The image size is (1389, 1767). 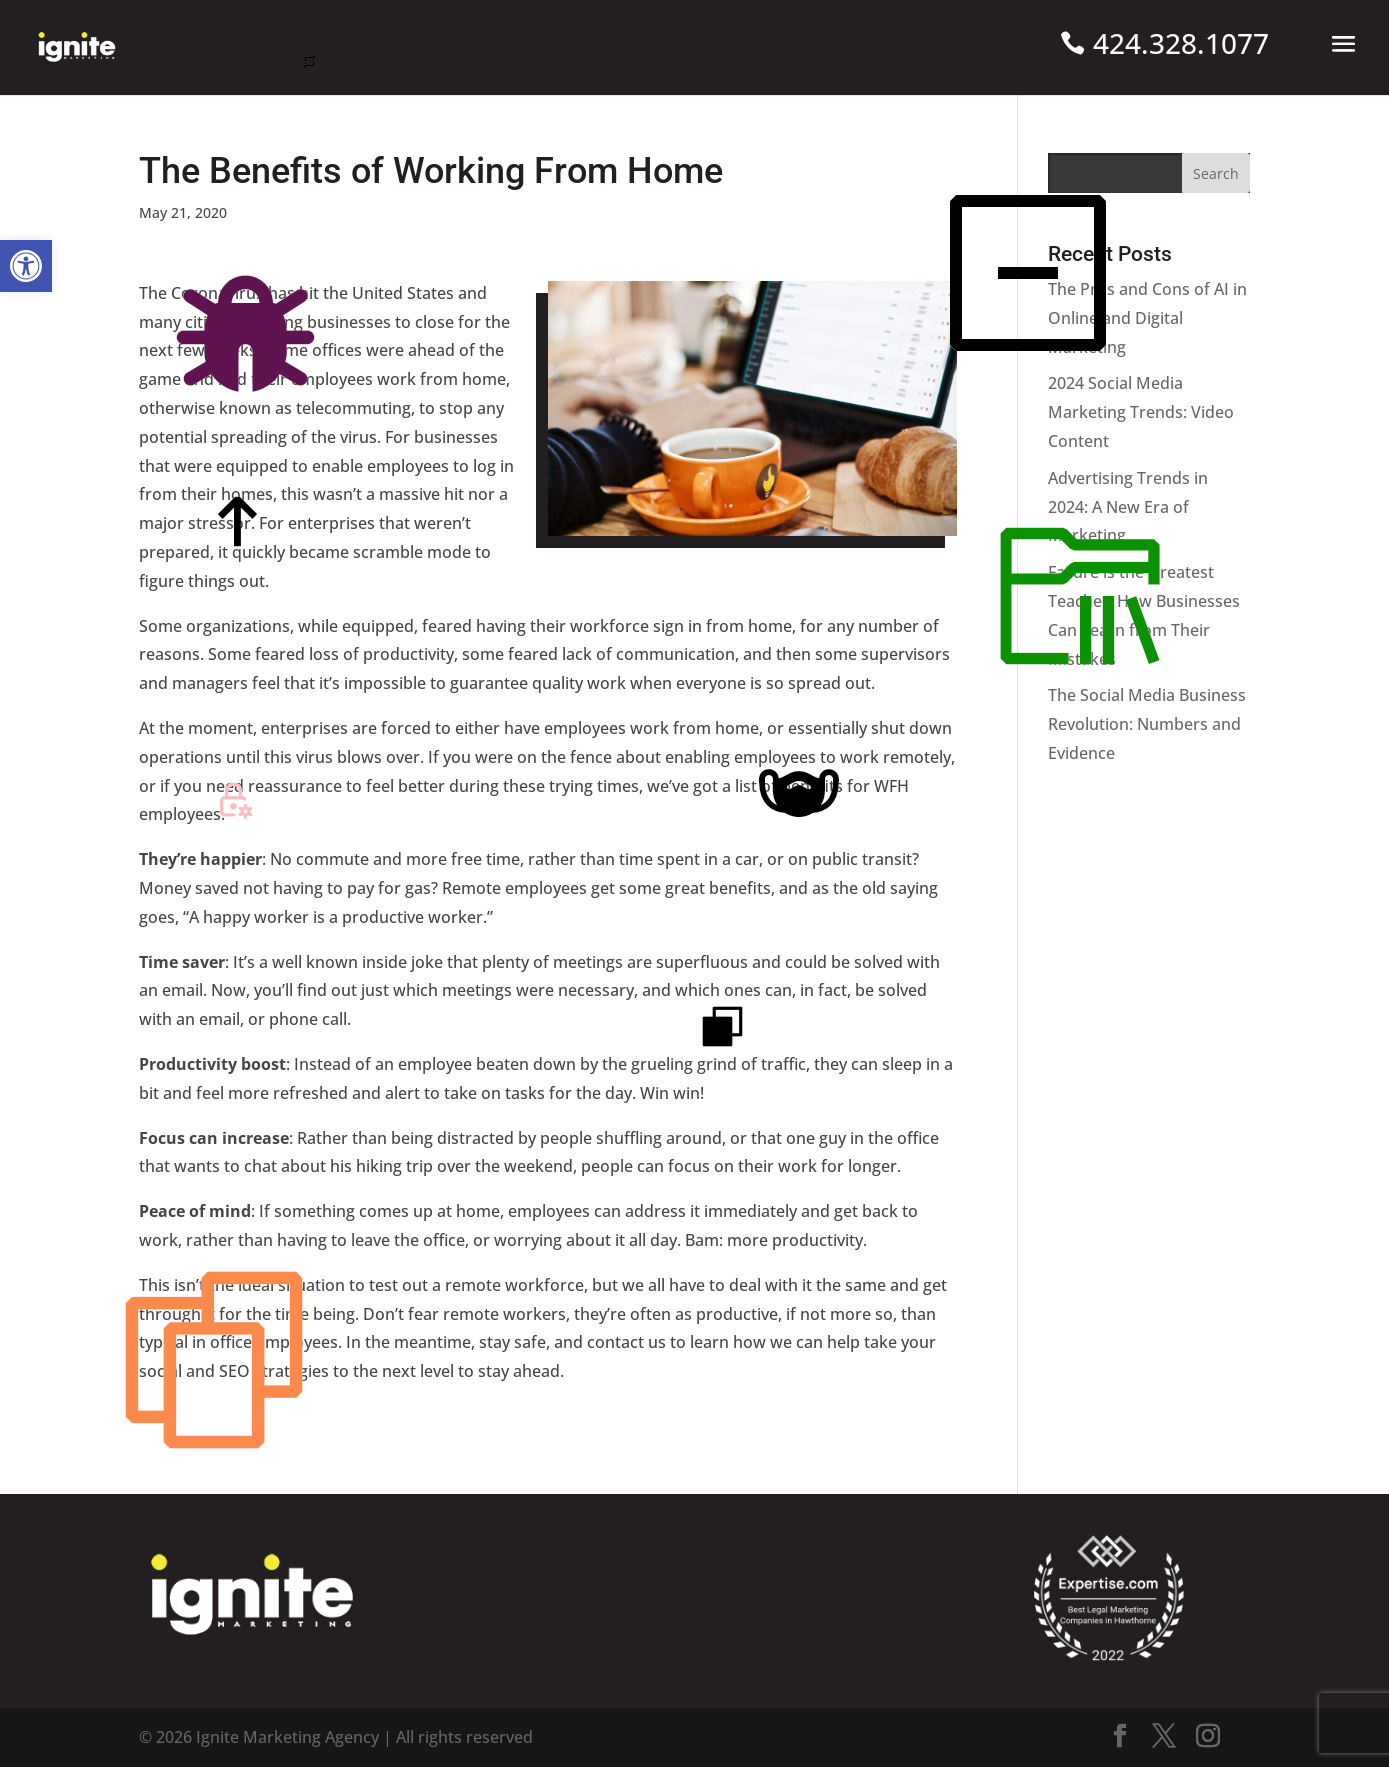 I want to click on access security settings, so click(x=233, y=799).